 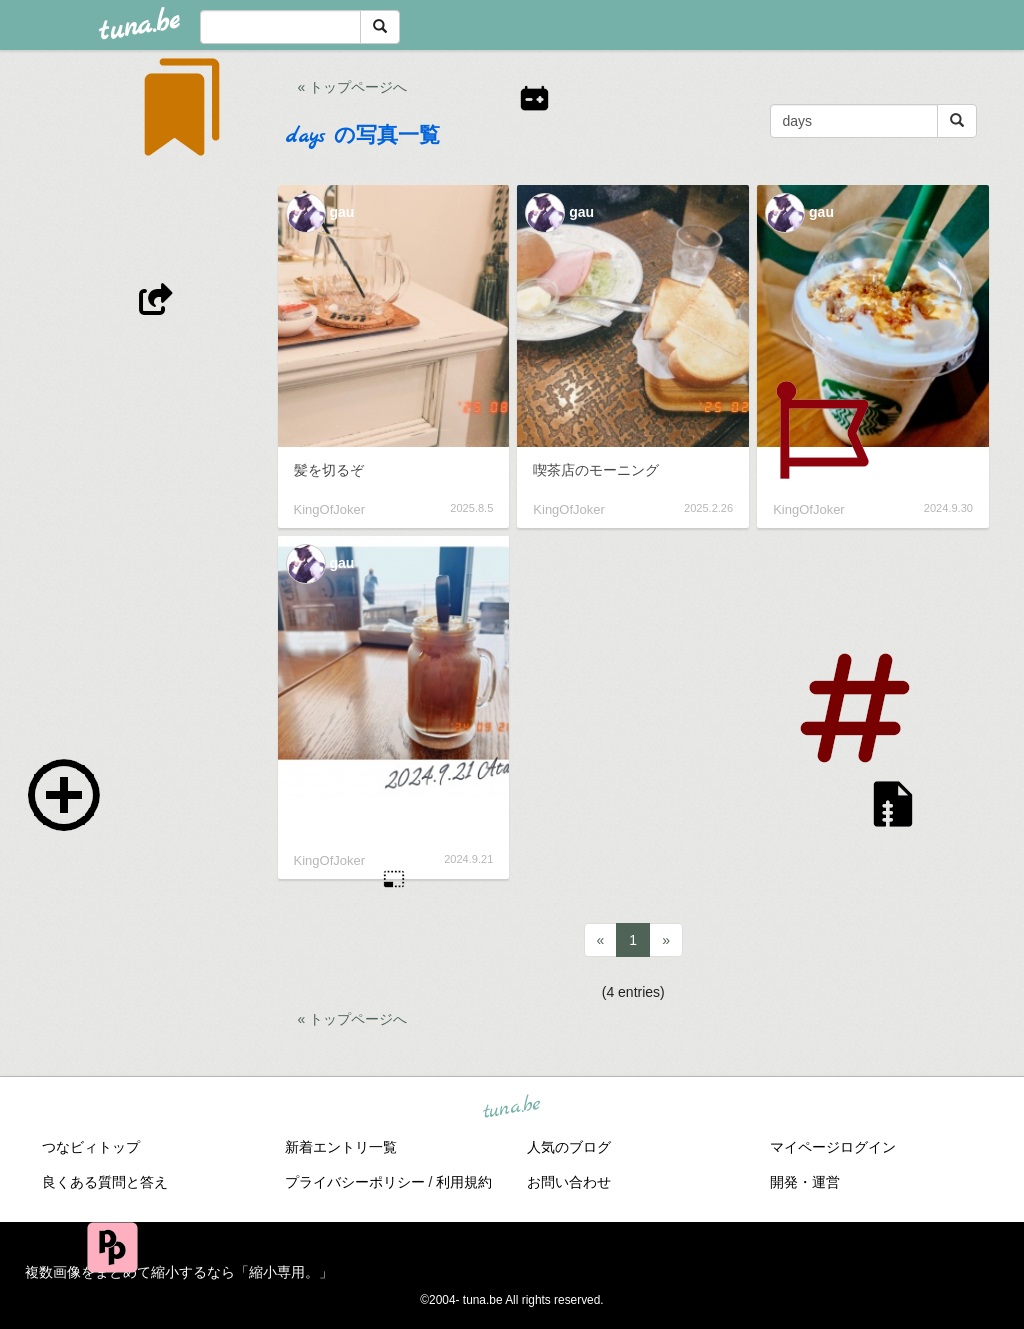 I want to click on indicates vehicle battery status, so click(x=534, y=99).